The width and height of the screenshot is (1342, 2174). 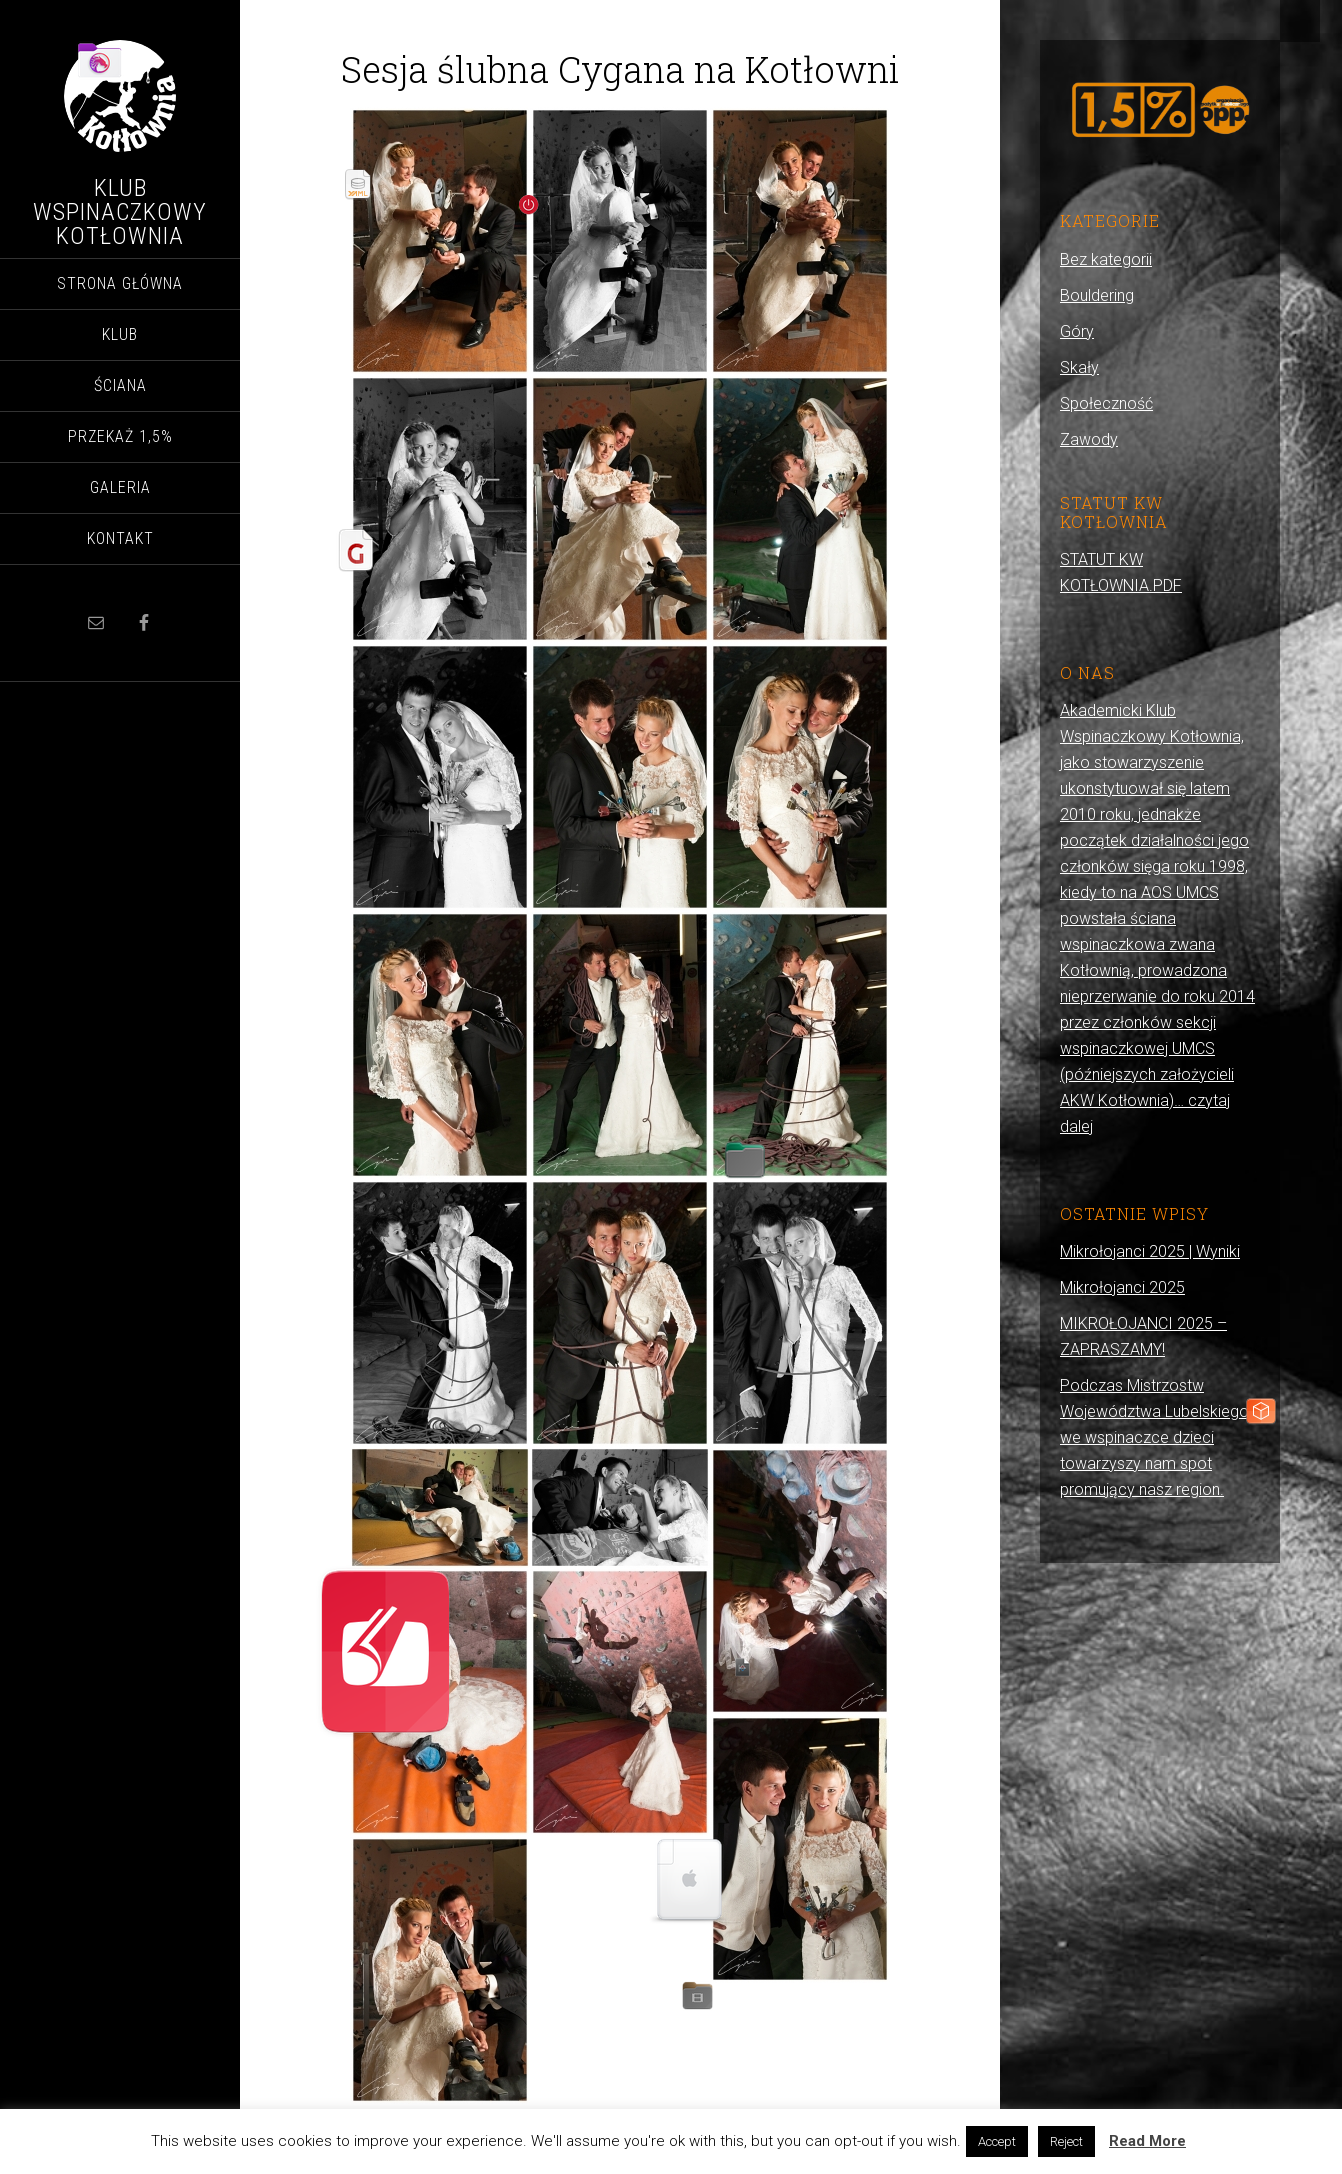 What do you see at coordinates (358, 184) in the screenshot?
I see `a yaml configuration file` at bounding box center [358, 184].